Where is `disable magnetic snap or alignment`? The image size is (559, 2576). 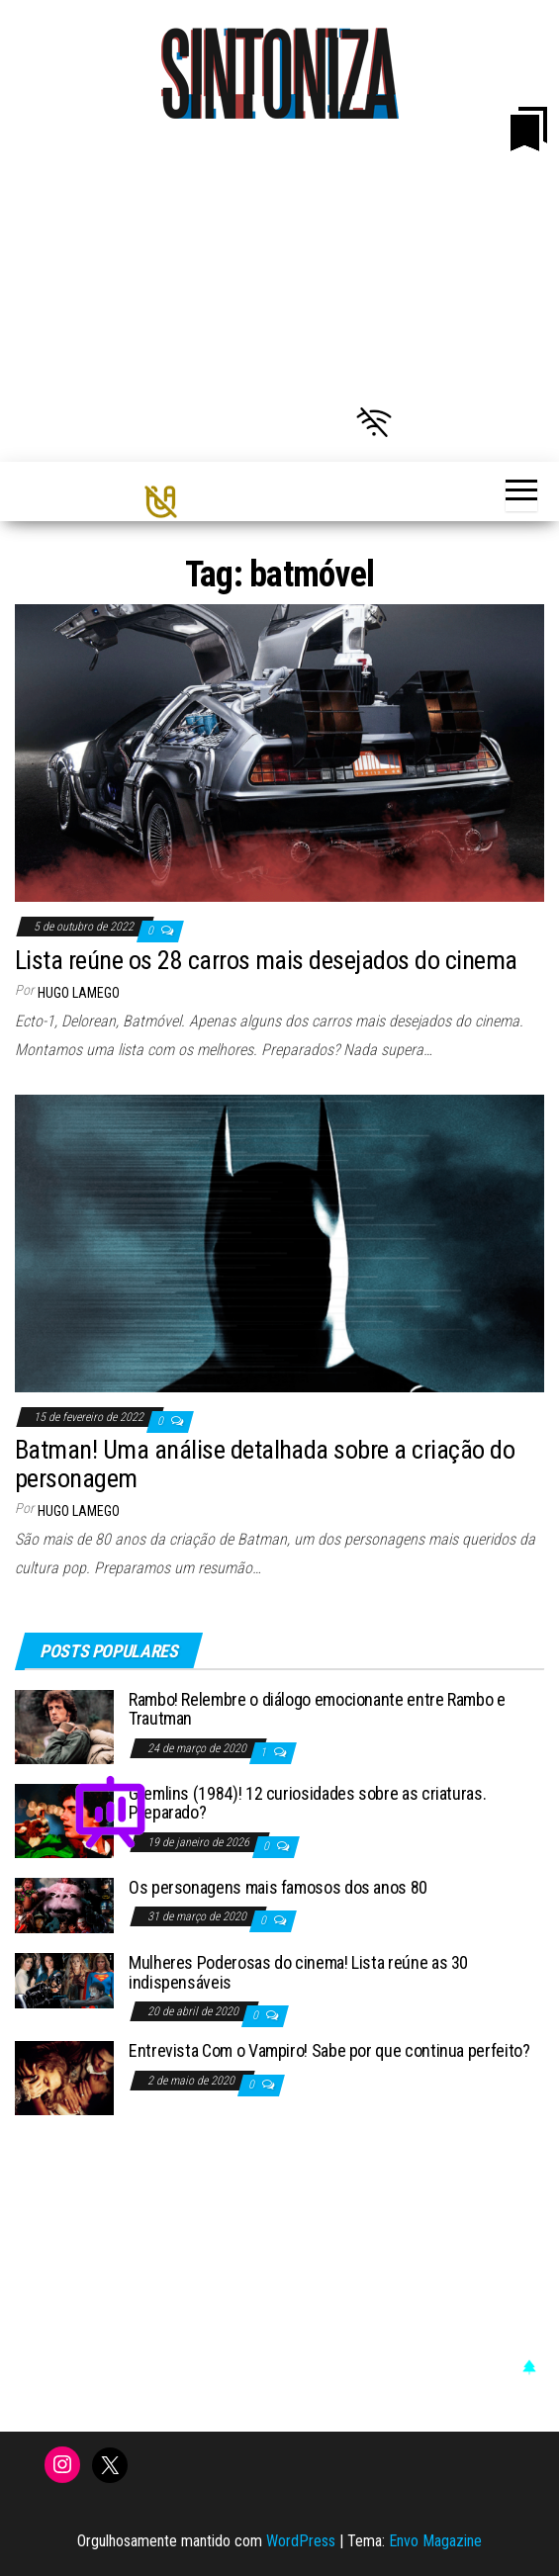
disable magnetic snap or alignment is located at coordinates (160, 501).